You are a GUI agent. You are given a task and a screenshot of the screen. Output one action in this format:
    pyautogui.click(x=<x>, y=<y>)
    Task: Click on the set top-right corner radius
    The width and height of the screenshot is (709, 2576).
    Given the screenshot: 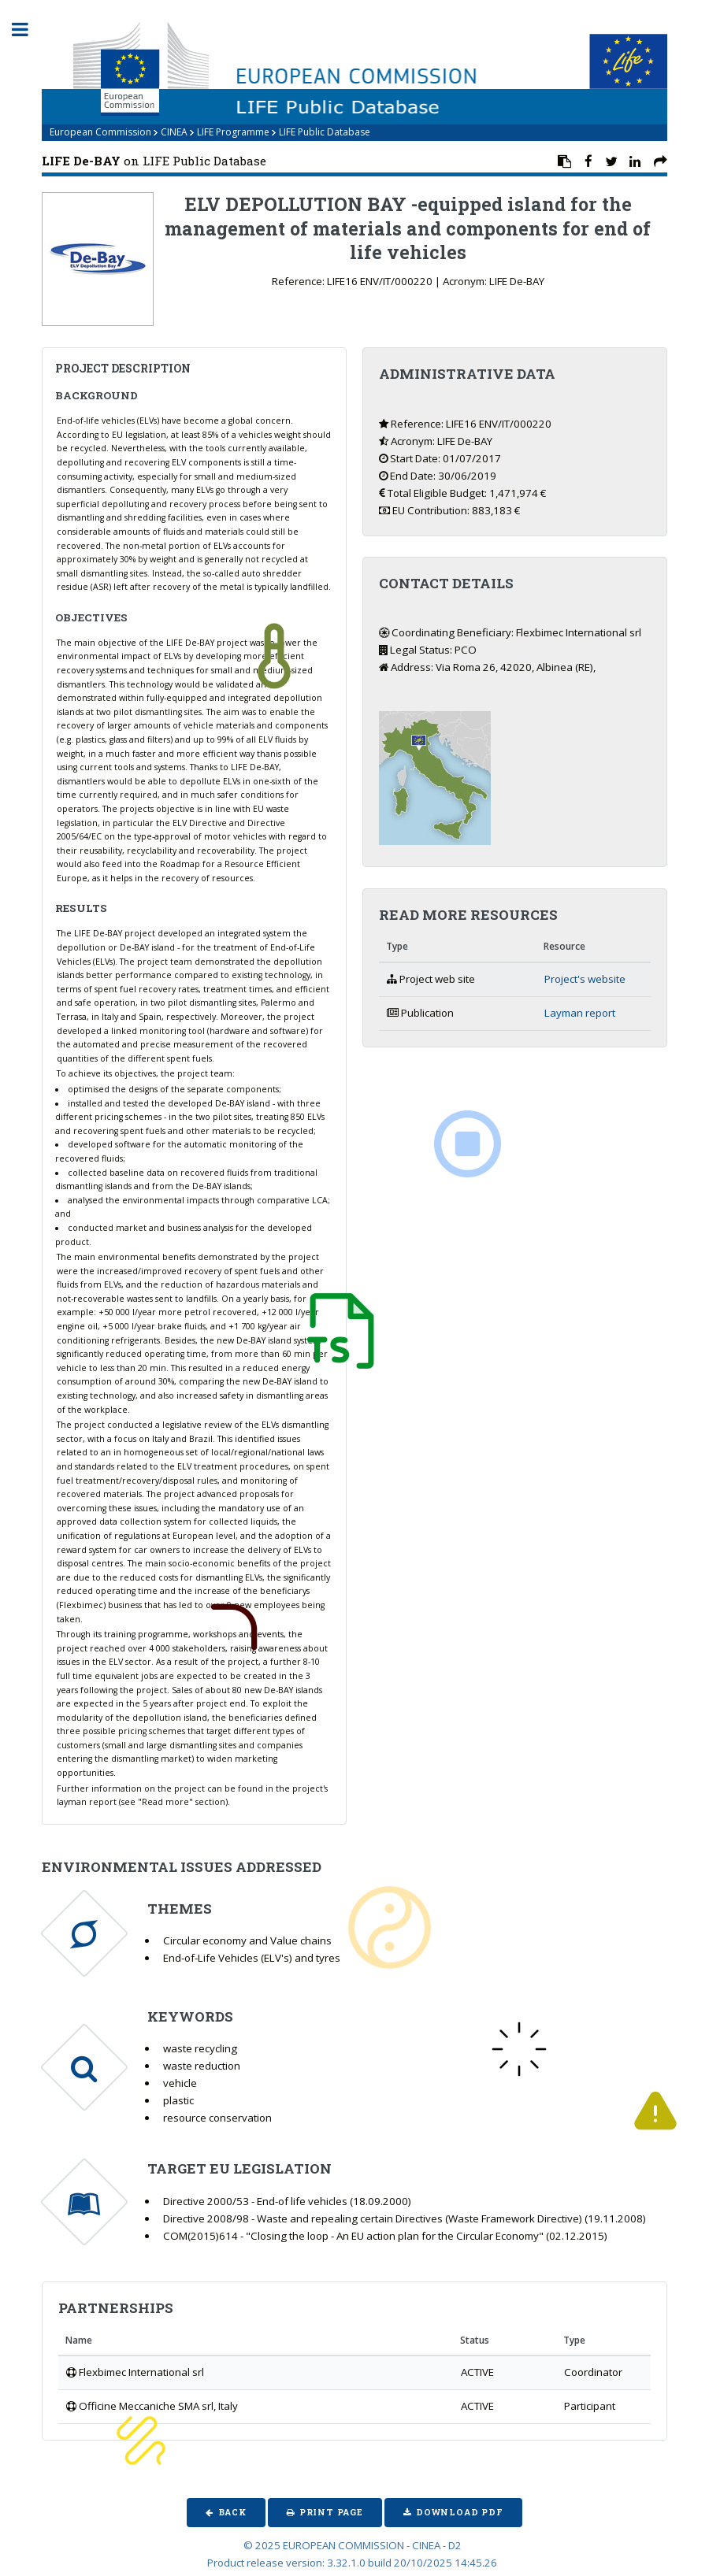 What is the action you would take?
    pyautogui.click(x=234, y=1627)
    